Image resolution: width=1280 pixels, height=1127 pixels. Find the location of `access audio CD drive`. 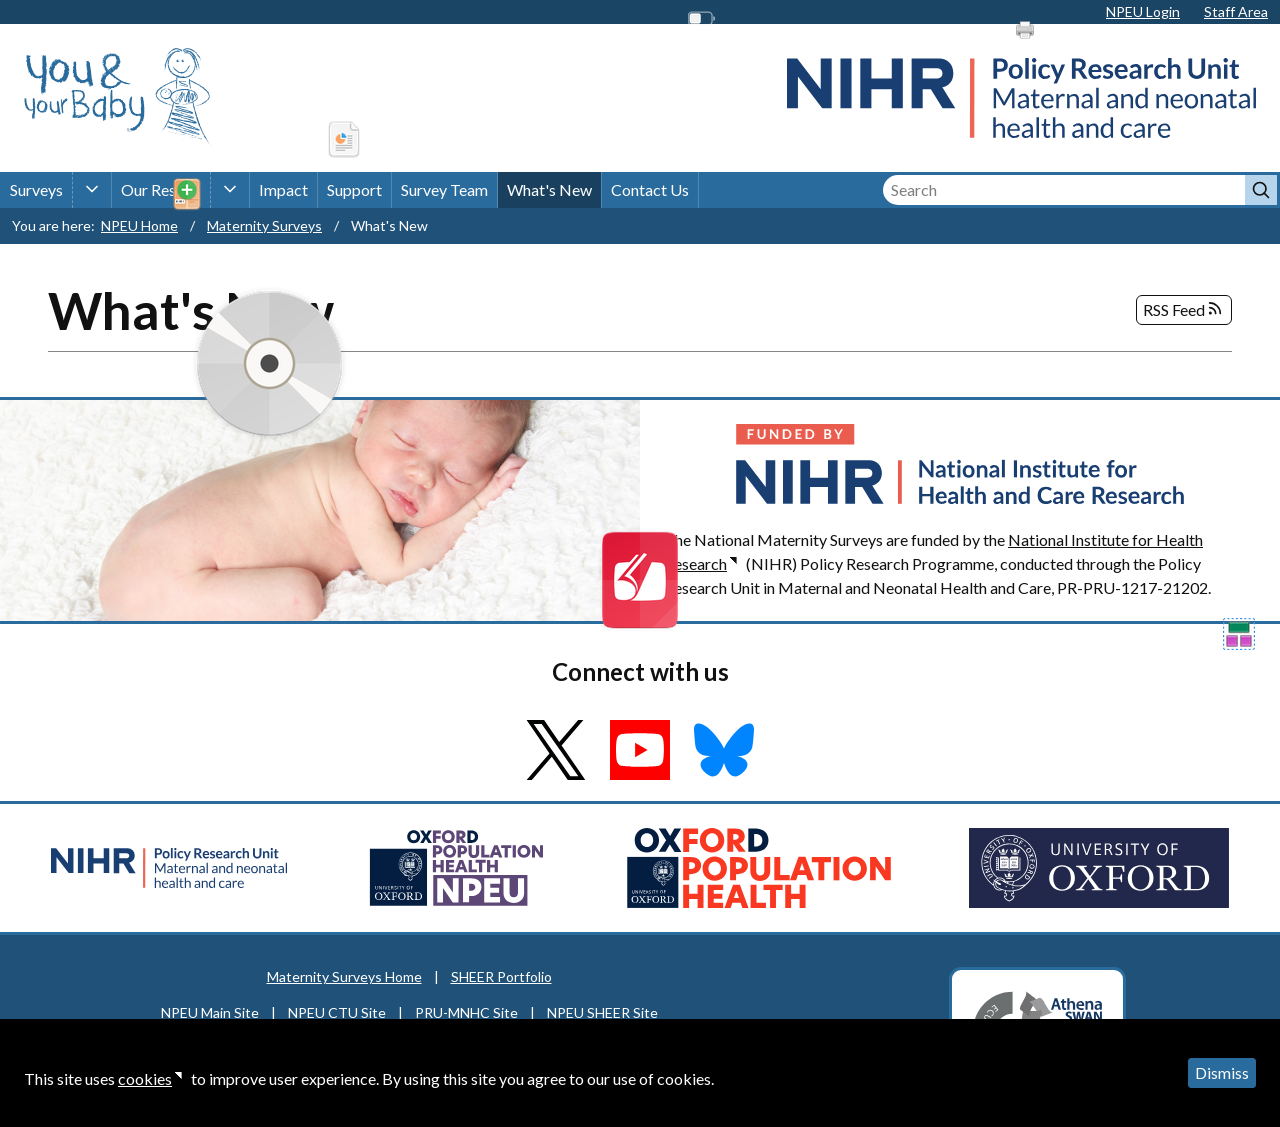

access audio CD drive is located at coordinates (269, 363).